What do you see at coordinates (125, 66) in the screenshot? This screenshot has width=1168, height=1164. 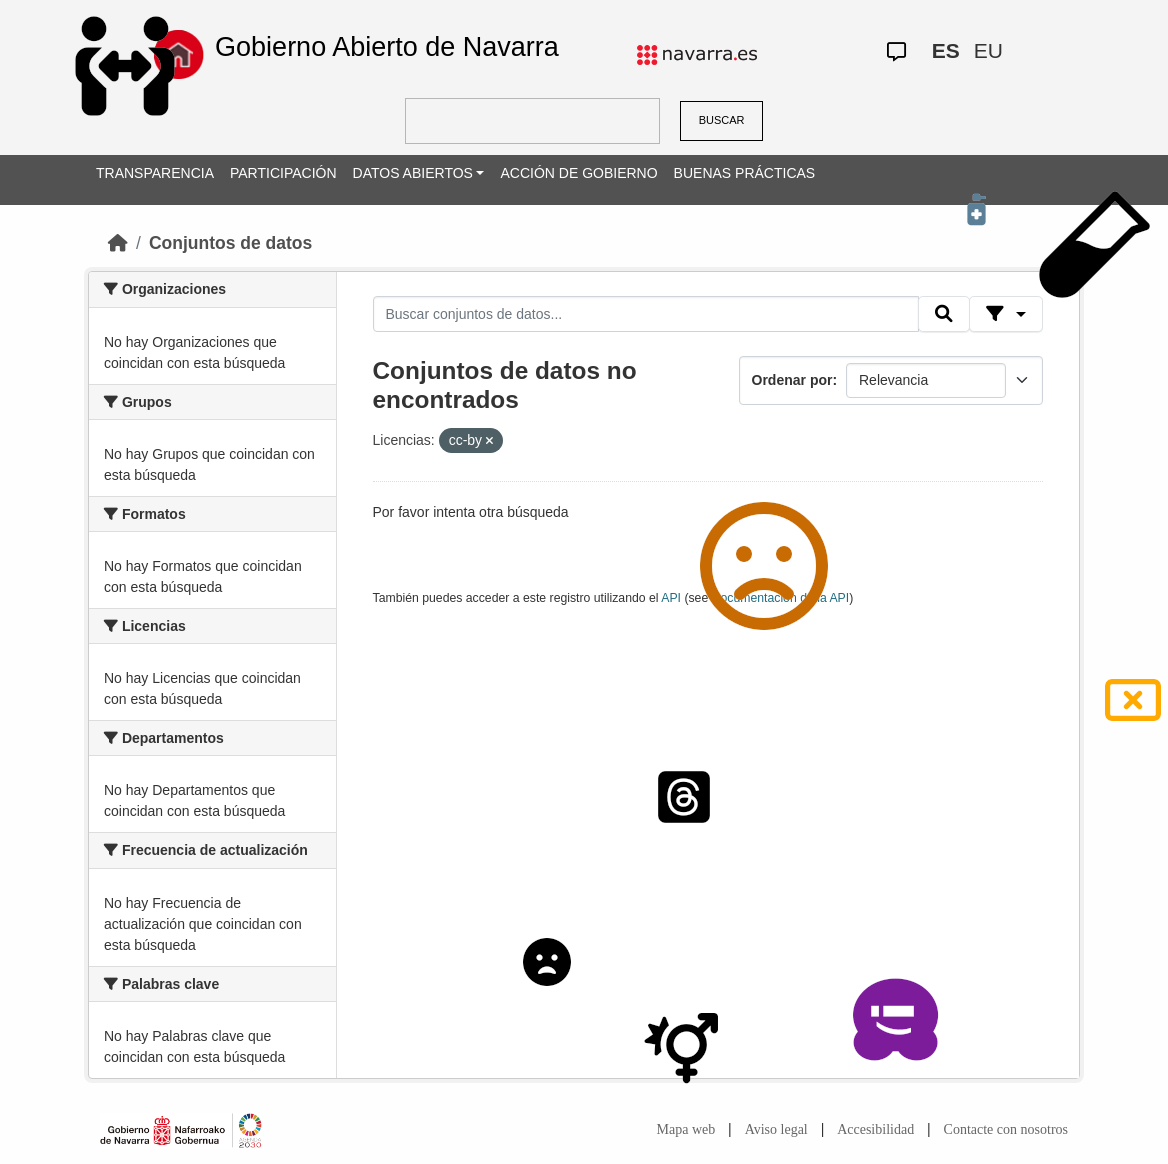 I see `manage user connections or relationships` at bounding box center [125, 66].